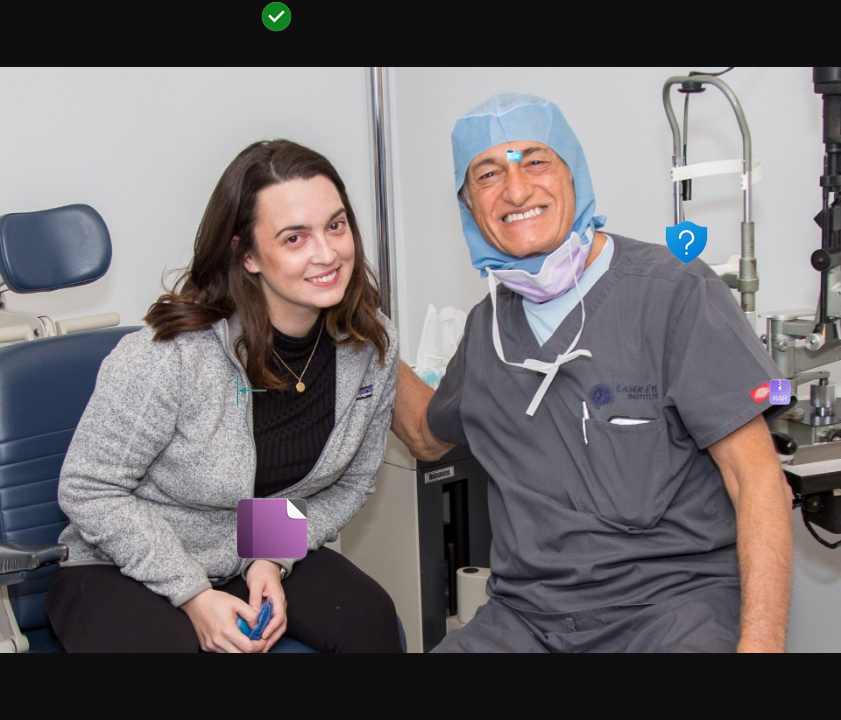 The width and height of the screenshot is (841, 720). I want to click on confirm or approve an action, so click(276, 16).